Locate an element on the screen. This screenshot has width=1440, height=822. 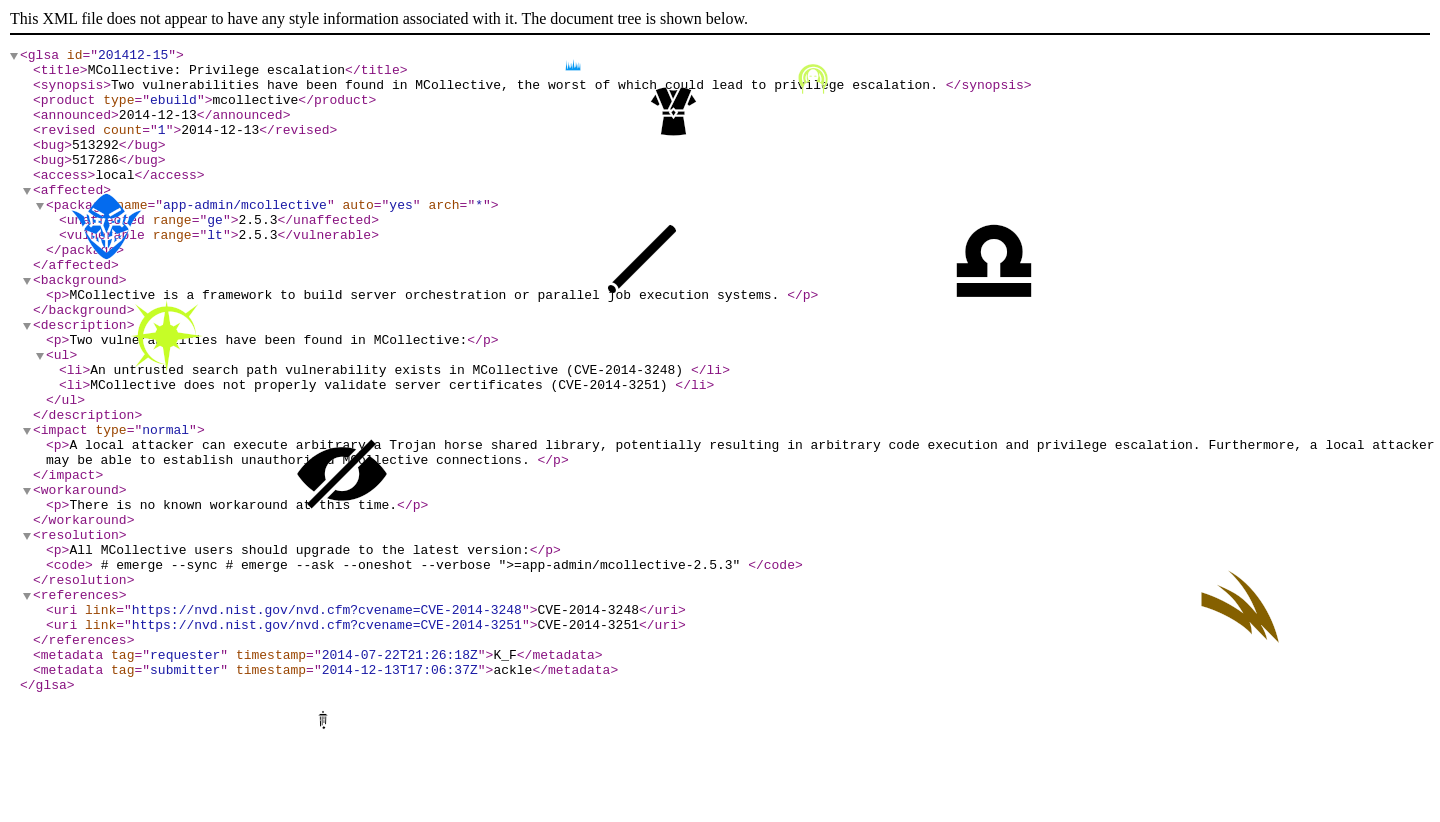
place a straight pipe segment is located at coordinates (642, 259).